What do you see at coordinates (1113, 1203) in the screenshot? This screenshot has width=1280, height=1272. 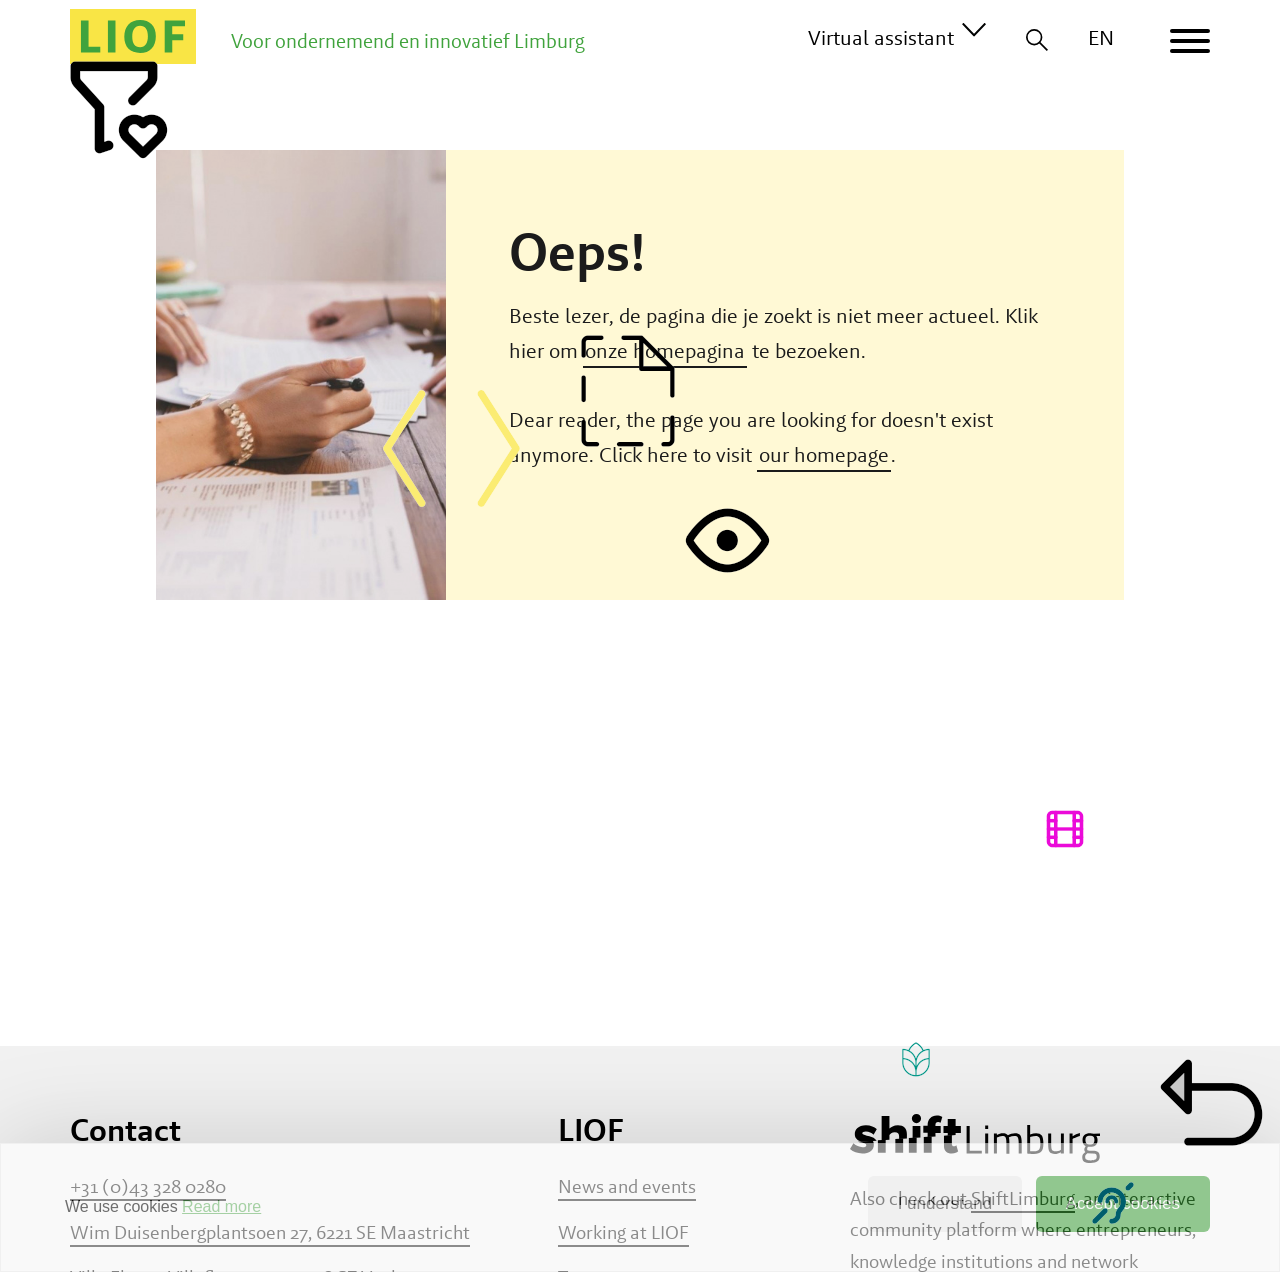 I see `indicates hard of hearing accessibility options` at bounding box center [1113, 1203].